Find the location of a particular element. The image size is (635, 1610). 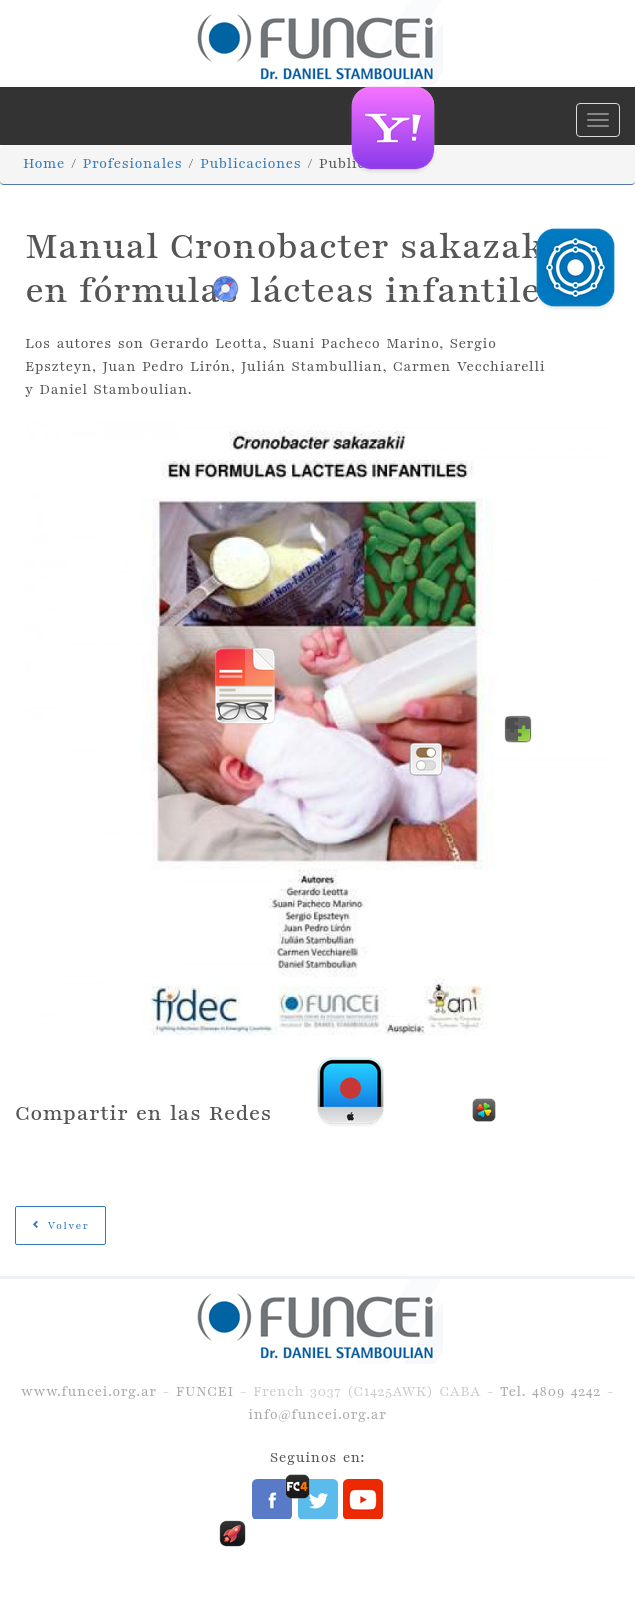

open extension manager app is located at coordinates (518, 729).